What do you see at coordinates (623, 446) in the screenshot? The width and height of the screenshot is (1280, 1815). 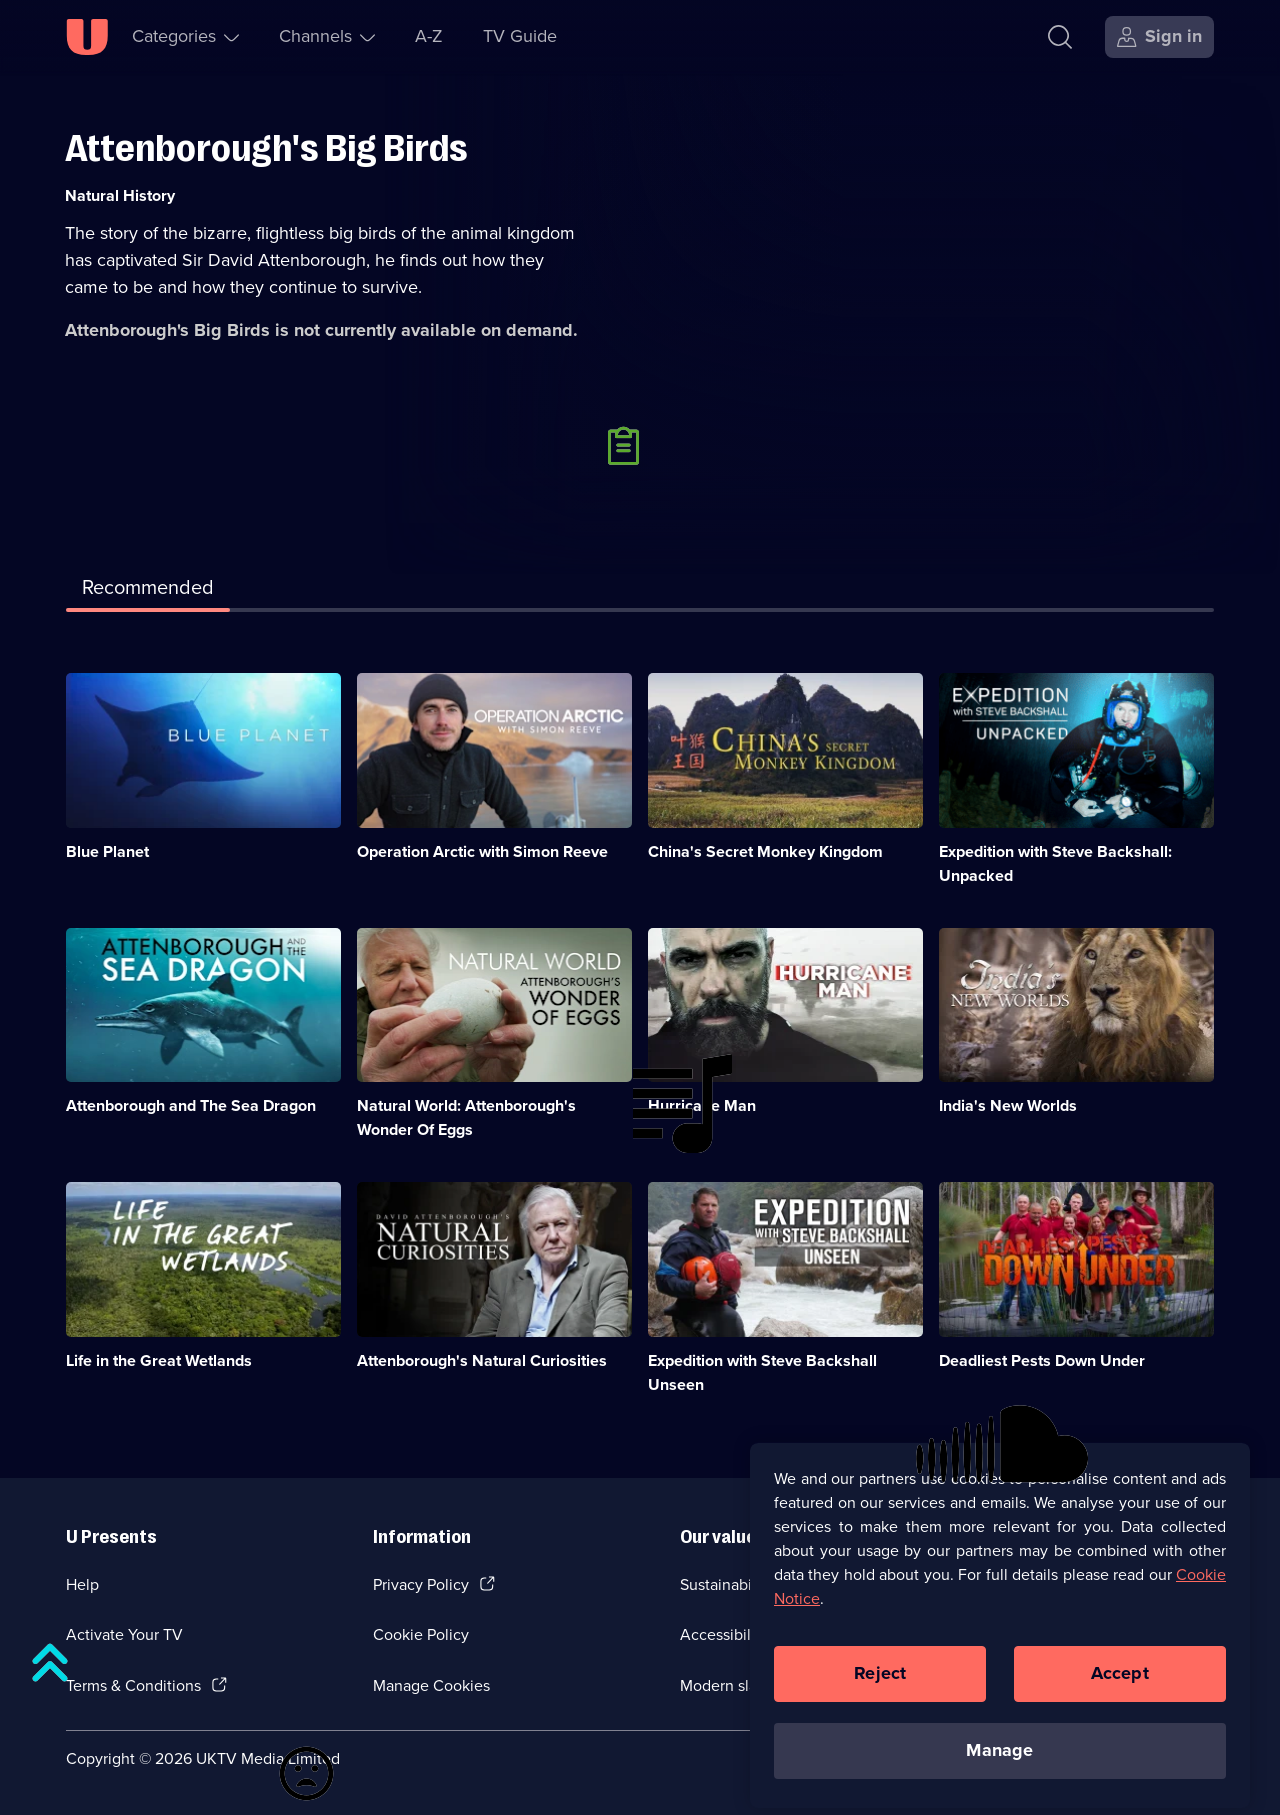 I see `view clipboard contents` at bounding box center [623, 446].